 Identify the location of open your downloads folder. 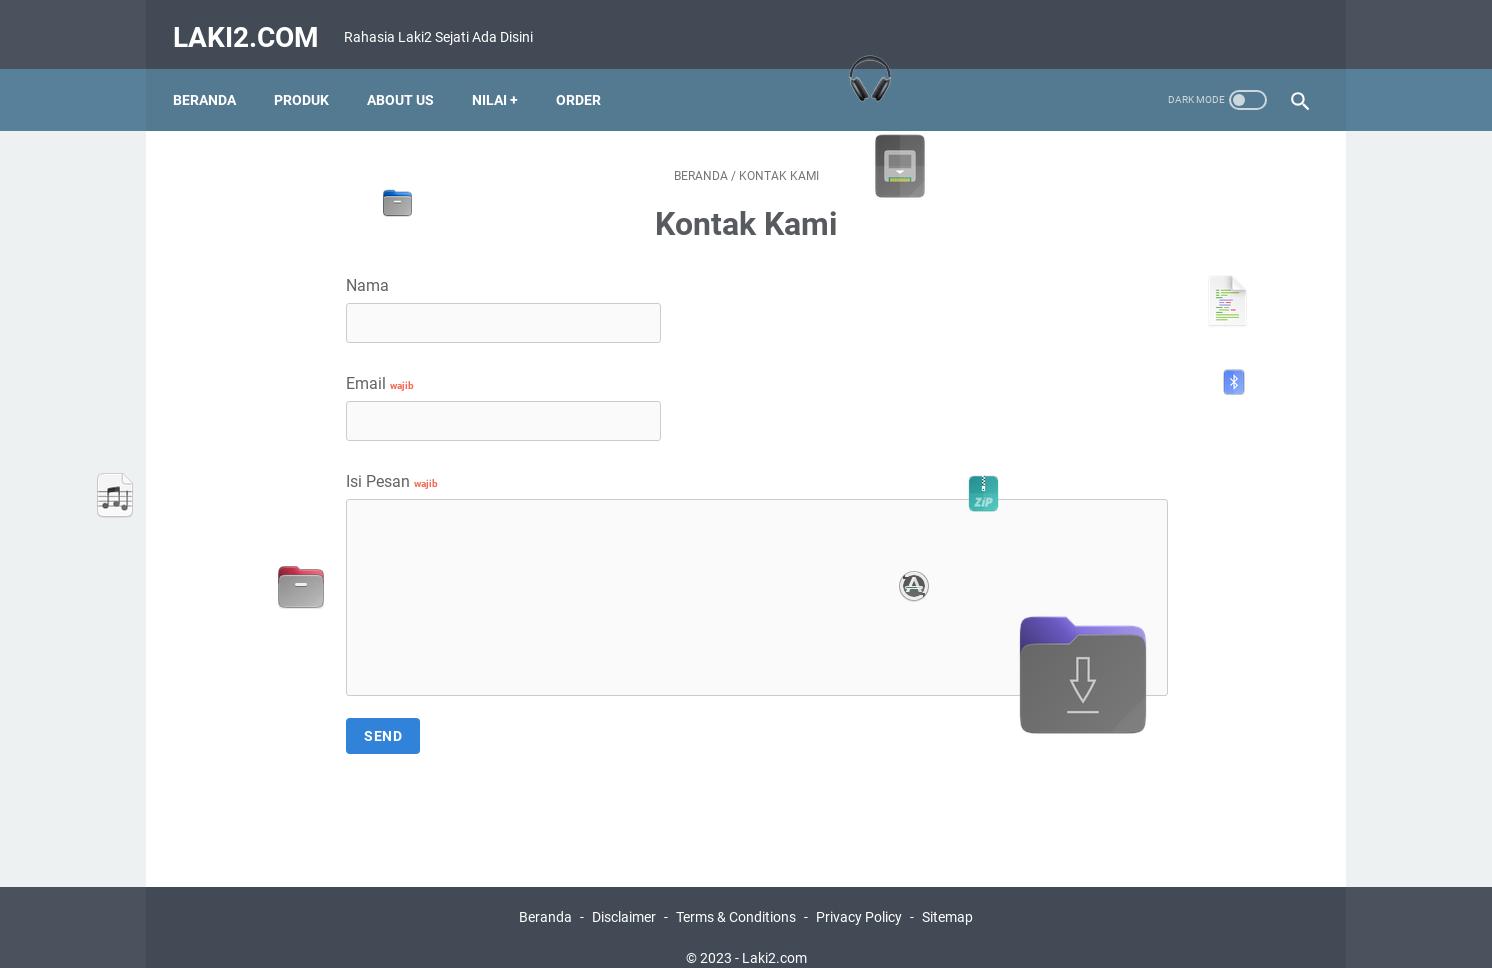
(1083, 675).